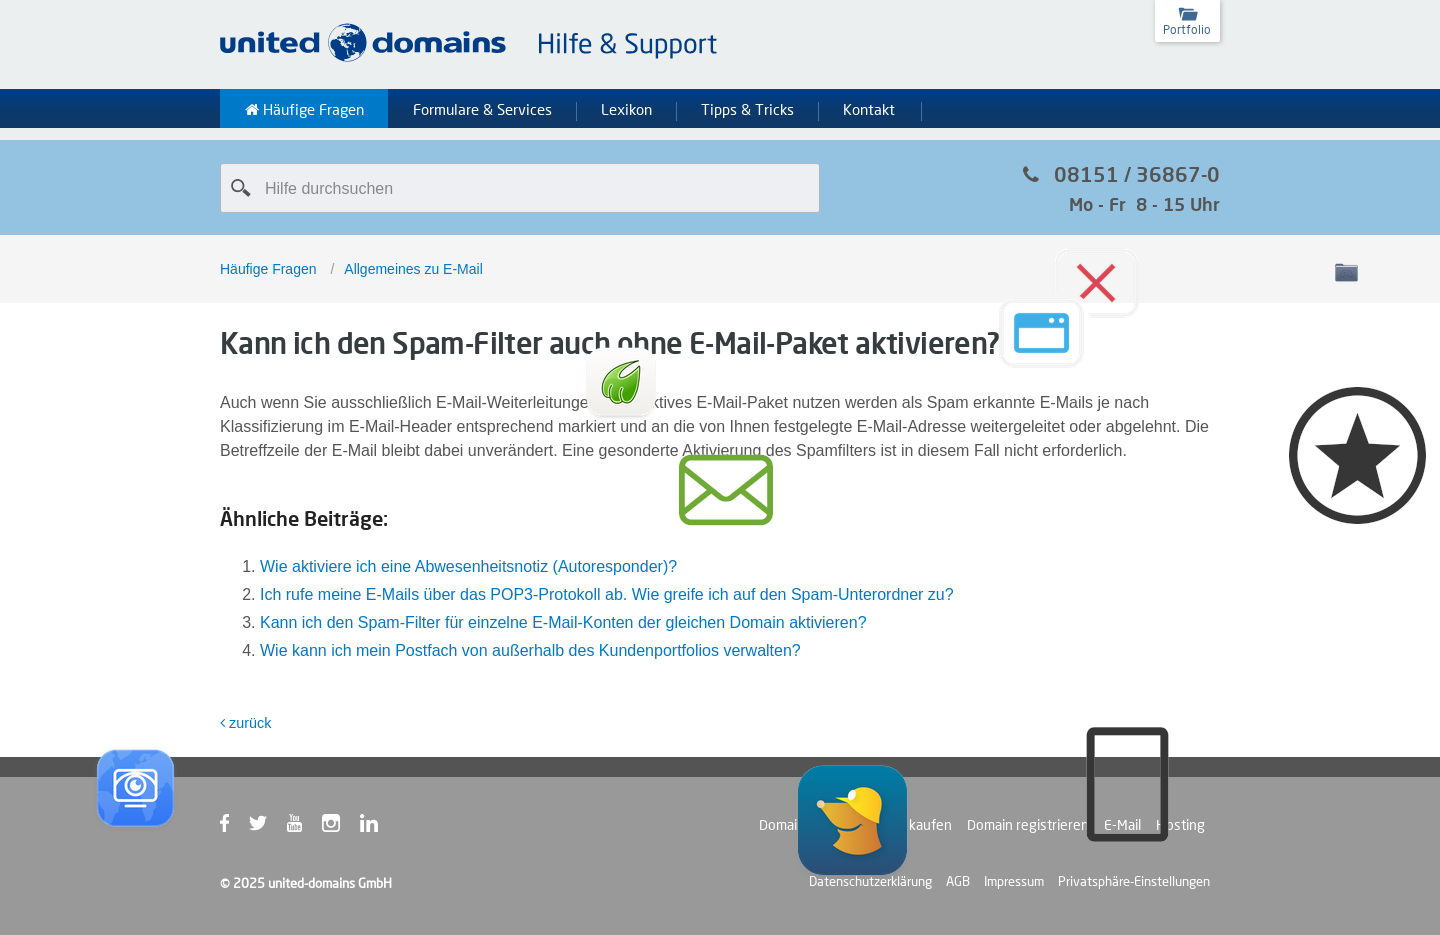 This screenshot has height=935, width=1440. I want to click on open Mullvad VPN app, so click(852, 820).